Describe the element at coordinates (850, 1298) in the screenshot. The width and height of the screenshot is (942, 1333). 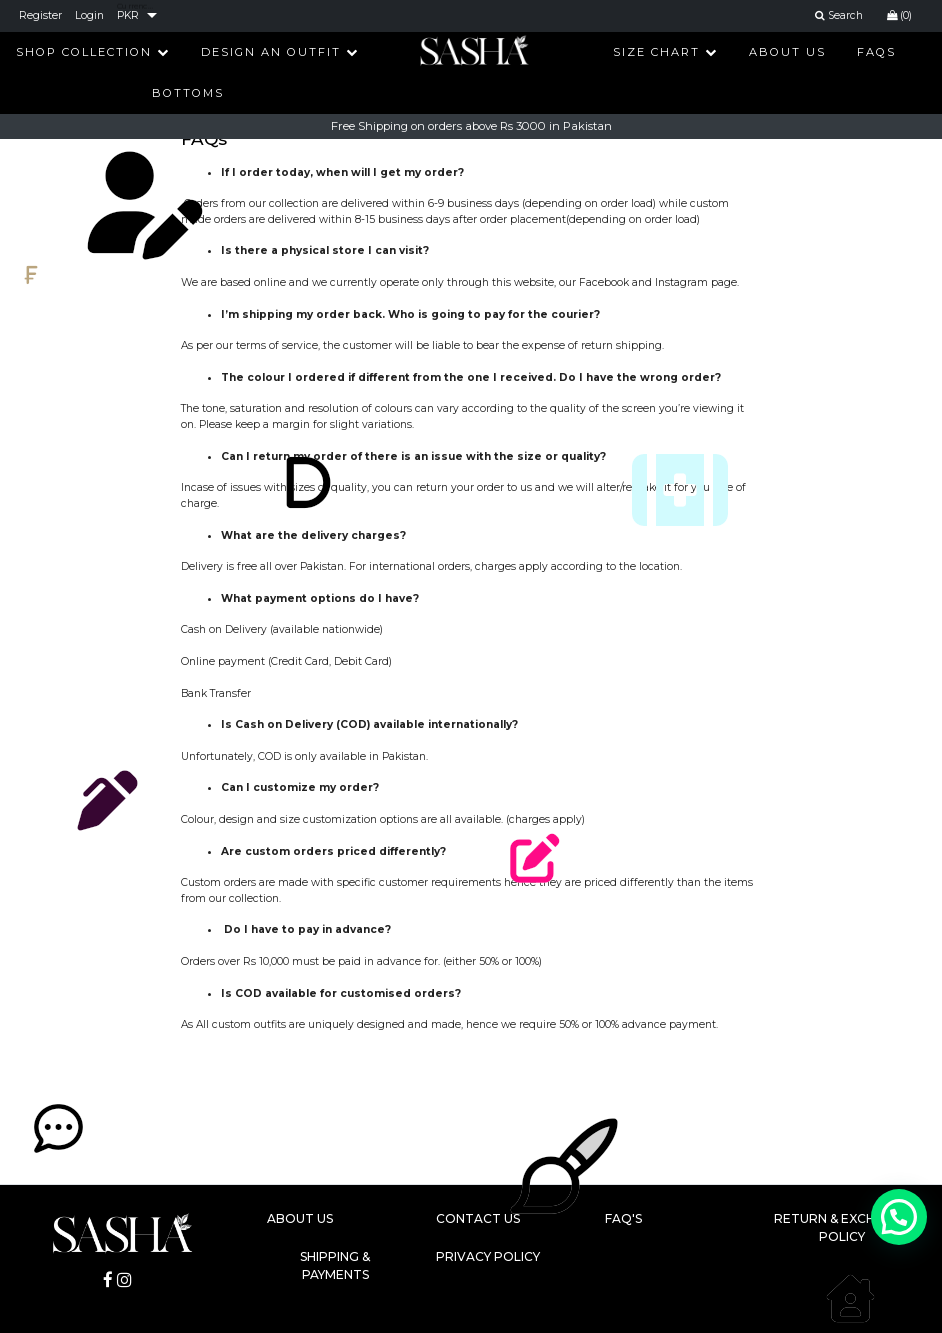
I see `view home or family account settings` at that location.